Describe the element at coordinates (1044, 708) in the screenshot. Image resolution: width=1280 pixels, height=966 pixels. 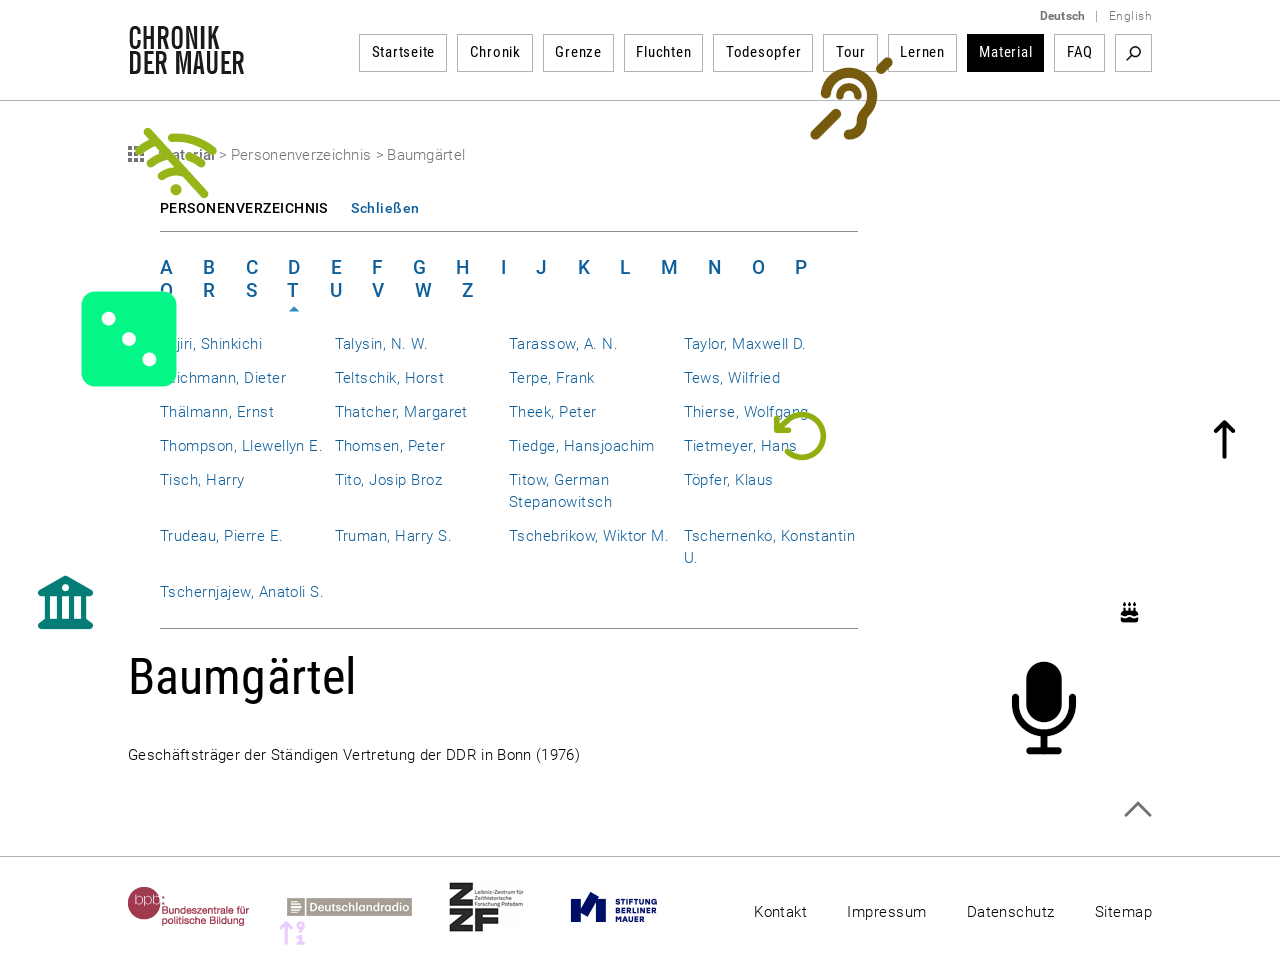
I see `tap to start voice input` at that location.